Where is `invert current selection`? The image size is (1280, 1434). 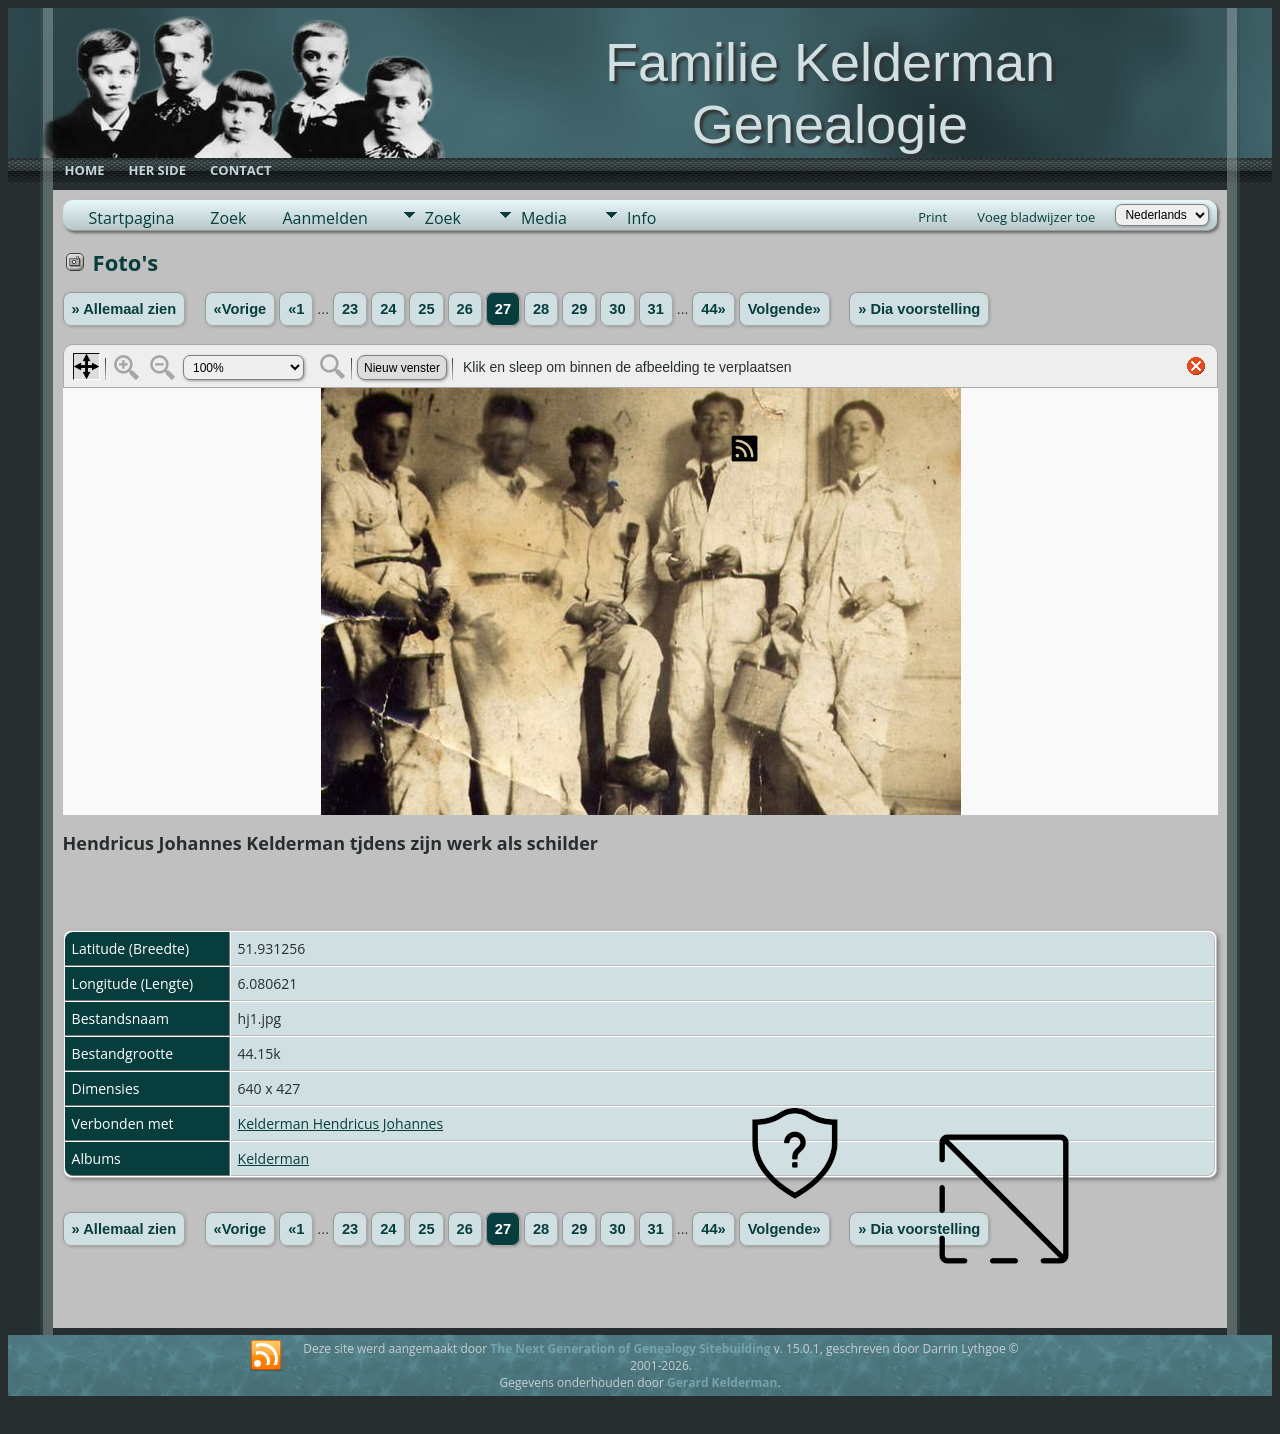 invert current selection is located at coordinates (1004, 1199).